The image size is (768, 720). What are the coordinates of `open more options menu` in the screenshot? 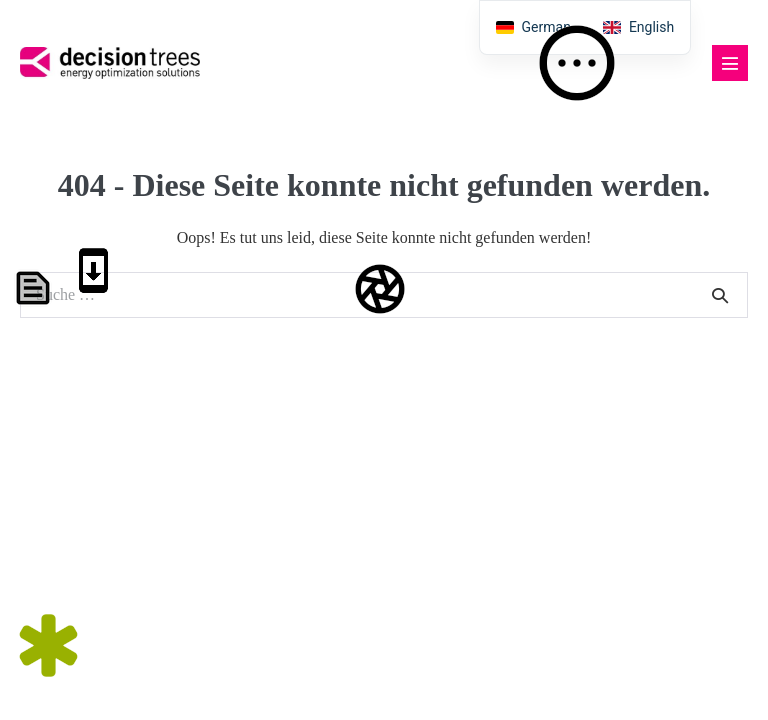 It's located at (577, 63).